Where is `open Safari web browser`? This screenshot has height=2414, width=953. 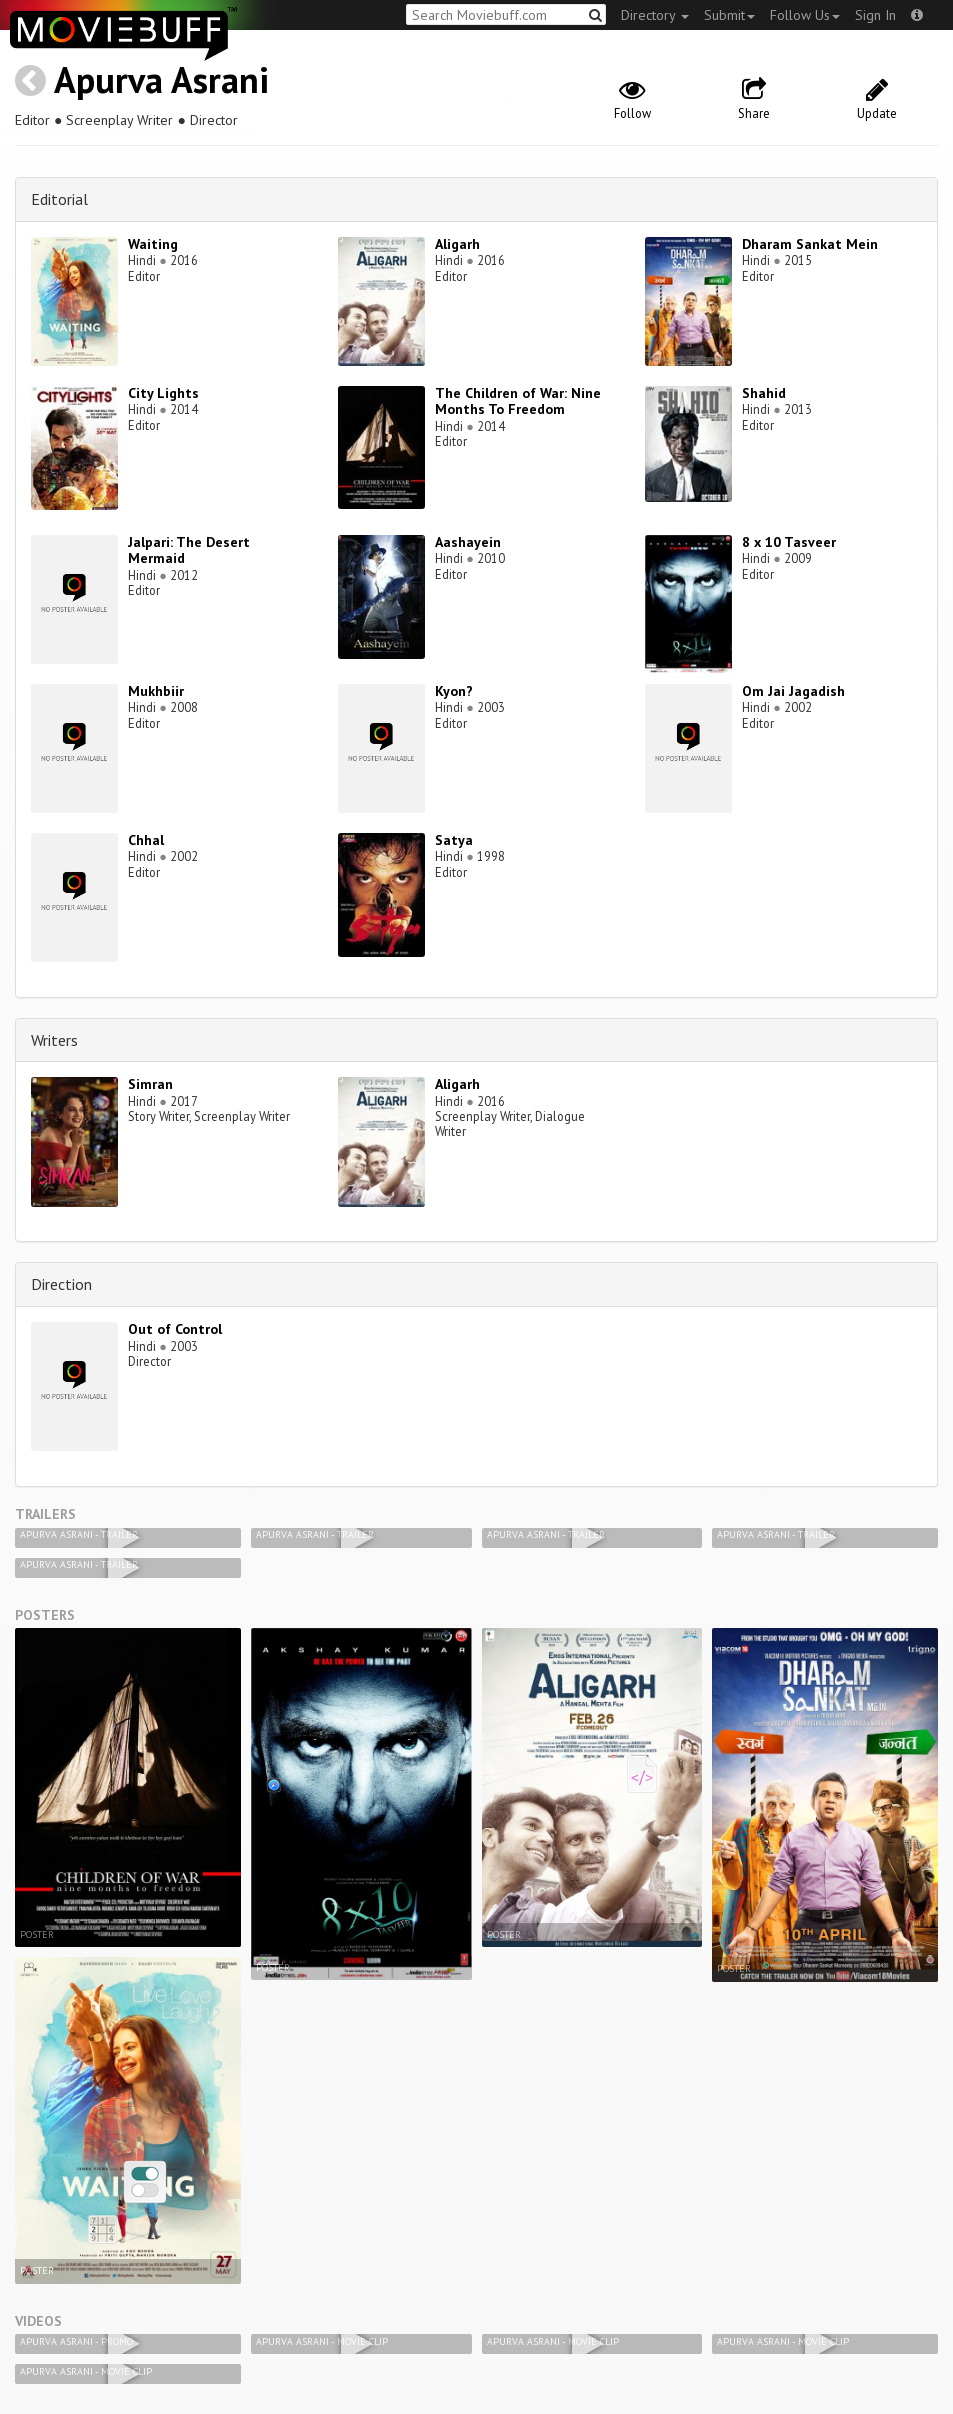 open Safari web browser is located at coordinates (274, 1785).